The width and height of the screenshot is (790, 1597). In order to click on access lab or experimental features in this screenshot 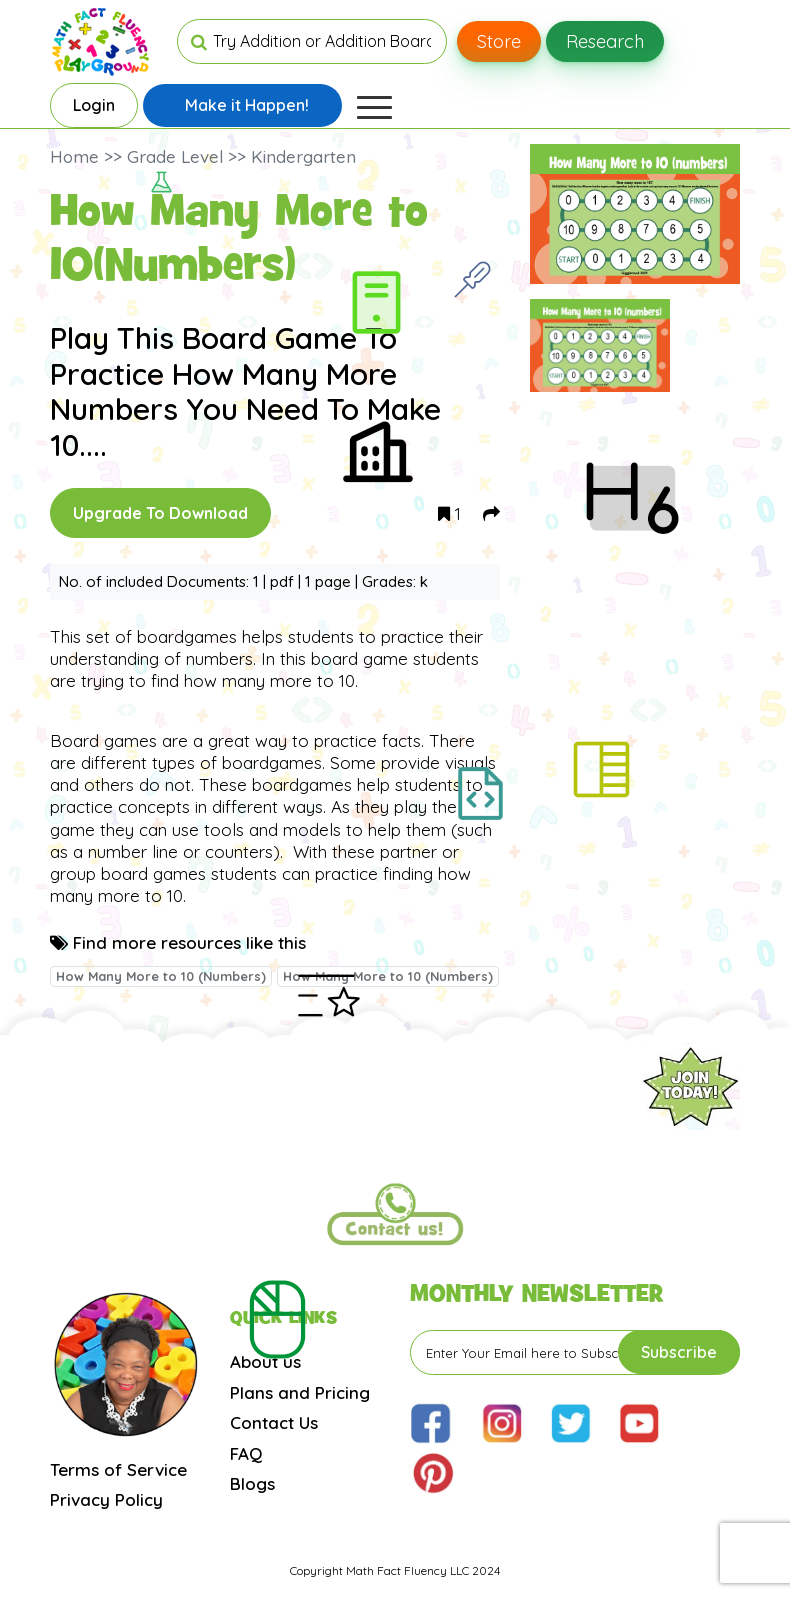, I will do `click(161, 182)`.